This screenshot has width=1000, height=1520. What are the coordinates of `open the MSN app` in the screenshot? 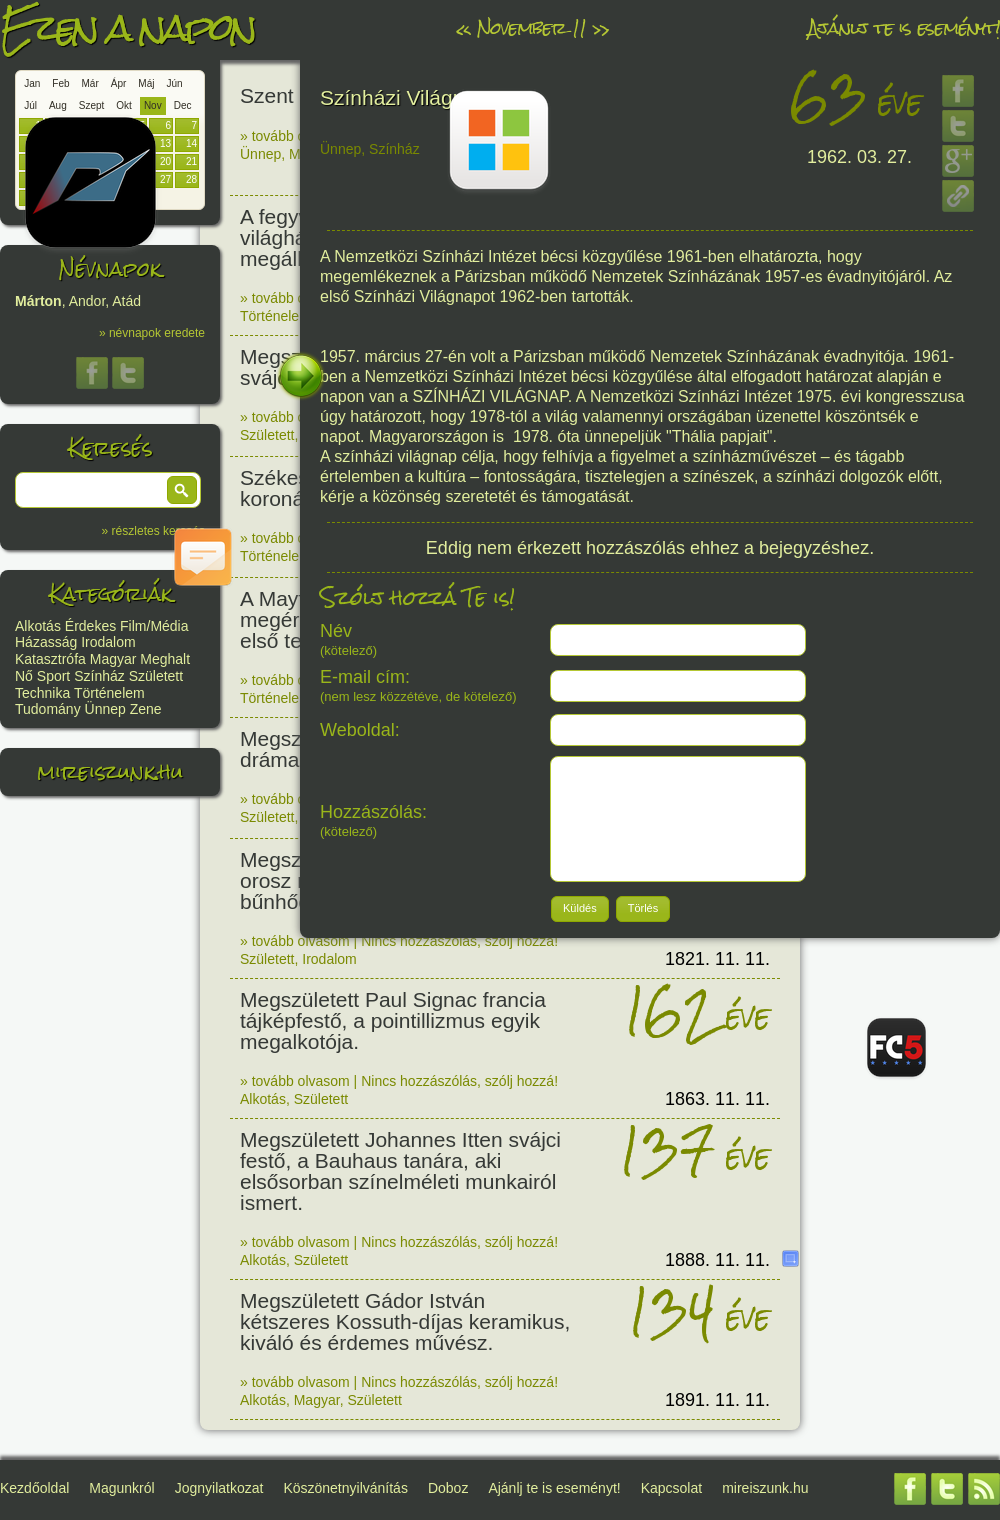 It's located at (499, 140).